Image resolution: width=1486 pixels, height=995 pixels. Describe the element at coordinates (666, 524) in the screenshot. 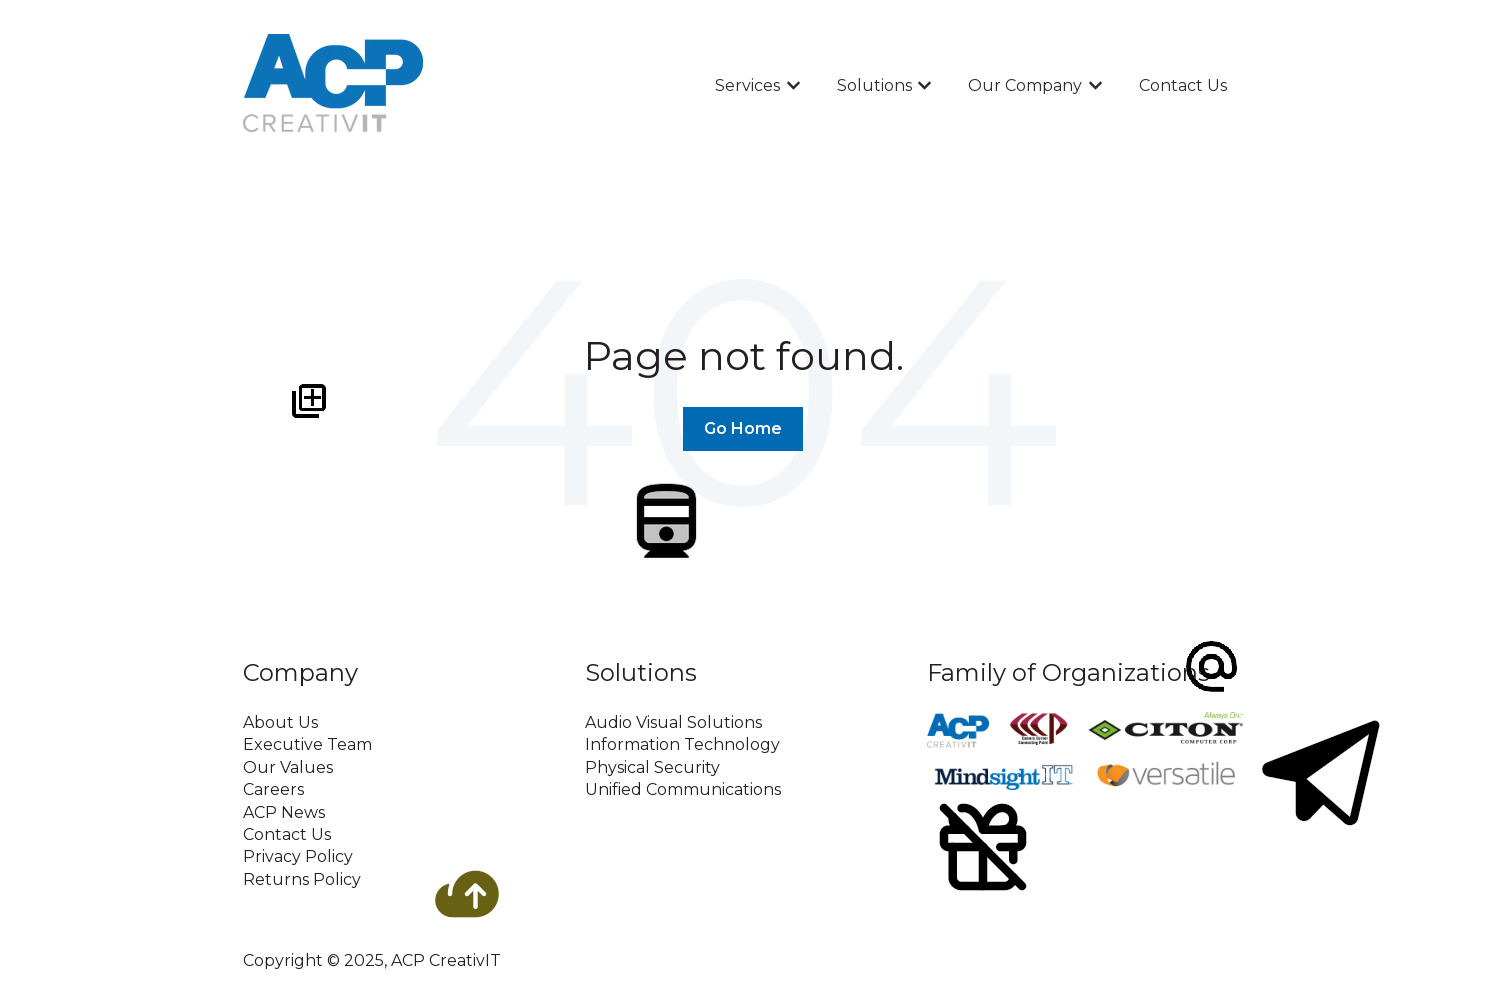

I see `get directions to a railway or train station` at that location.